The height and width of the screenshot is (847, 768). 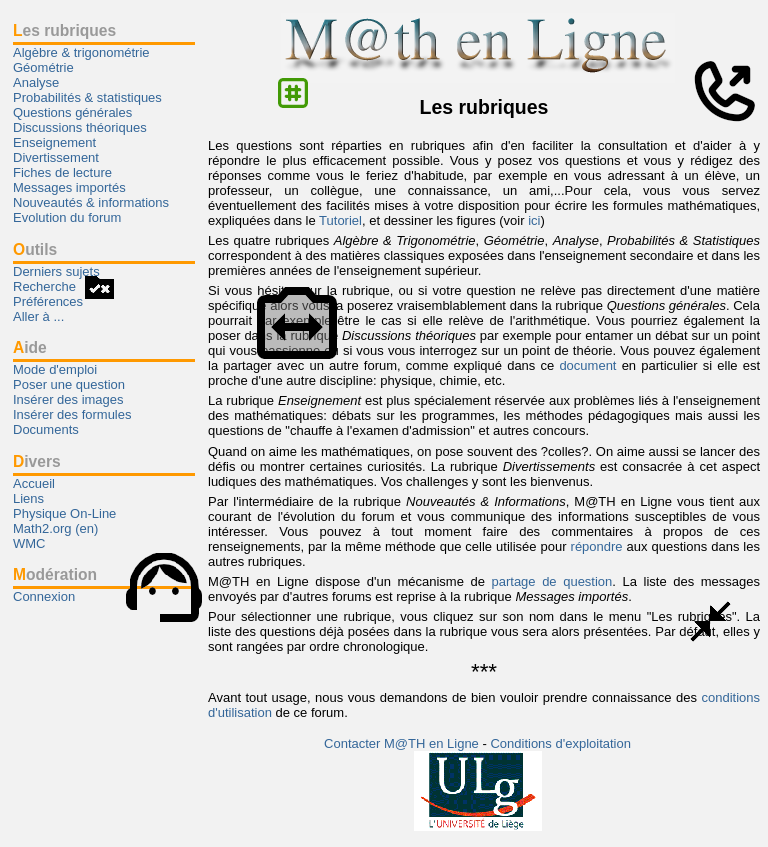 I want to click on contact customer support, so click(x=164, y=587).